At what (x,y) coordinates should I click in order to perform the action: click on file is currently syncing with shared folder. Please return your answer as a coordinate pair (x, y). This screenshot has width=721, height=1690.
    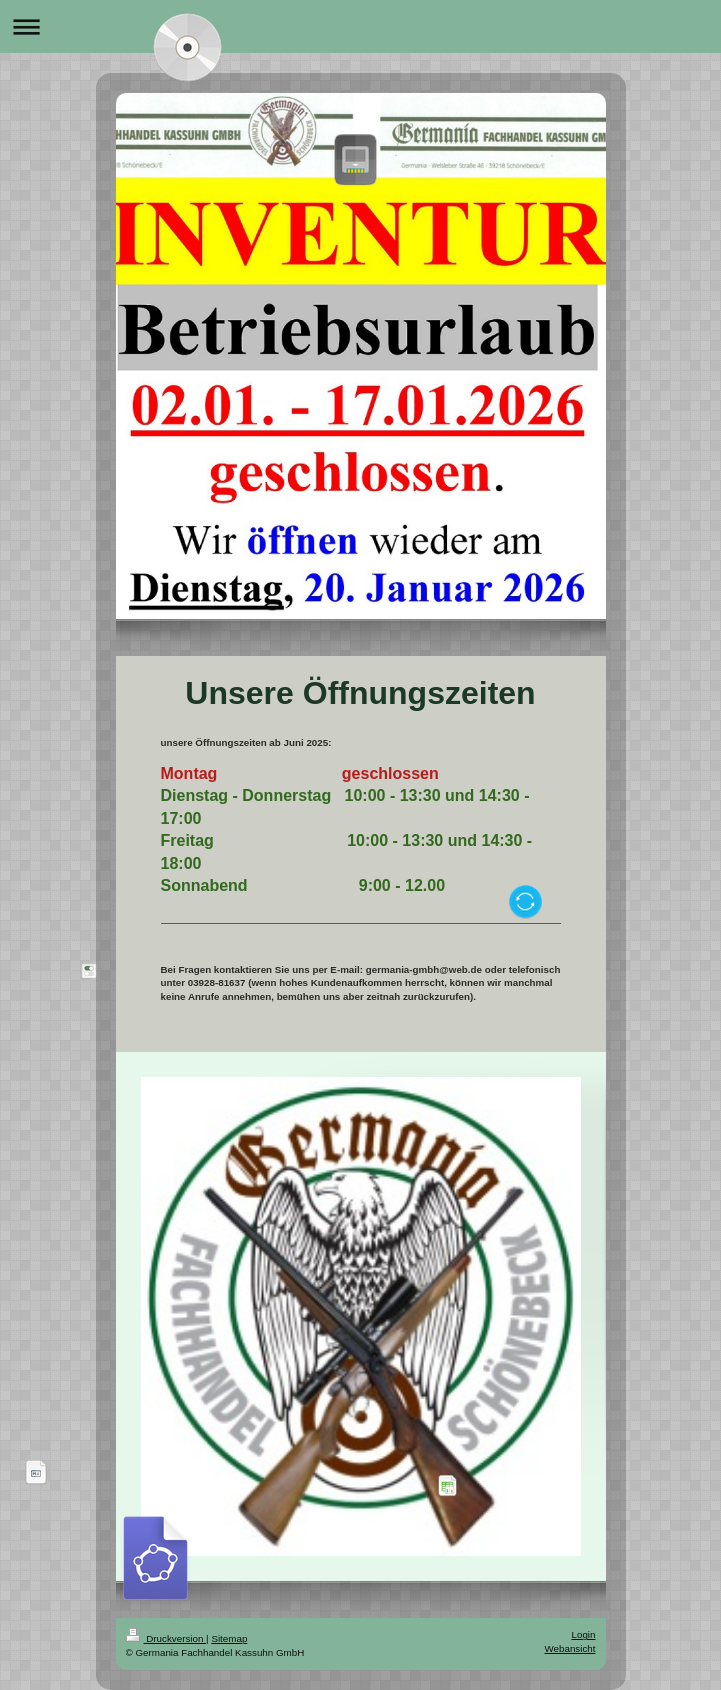
    Looking at the image, I should click on (525, 901).